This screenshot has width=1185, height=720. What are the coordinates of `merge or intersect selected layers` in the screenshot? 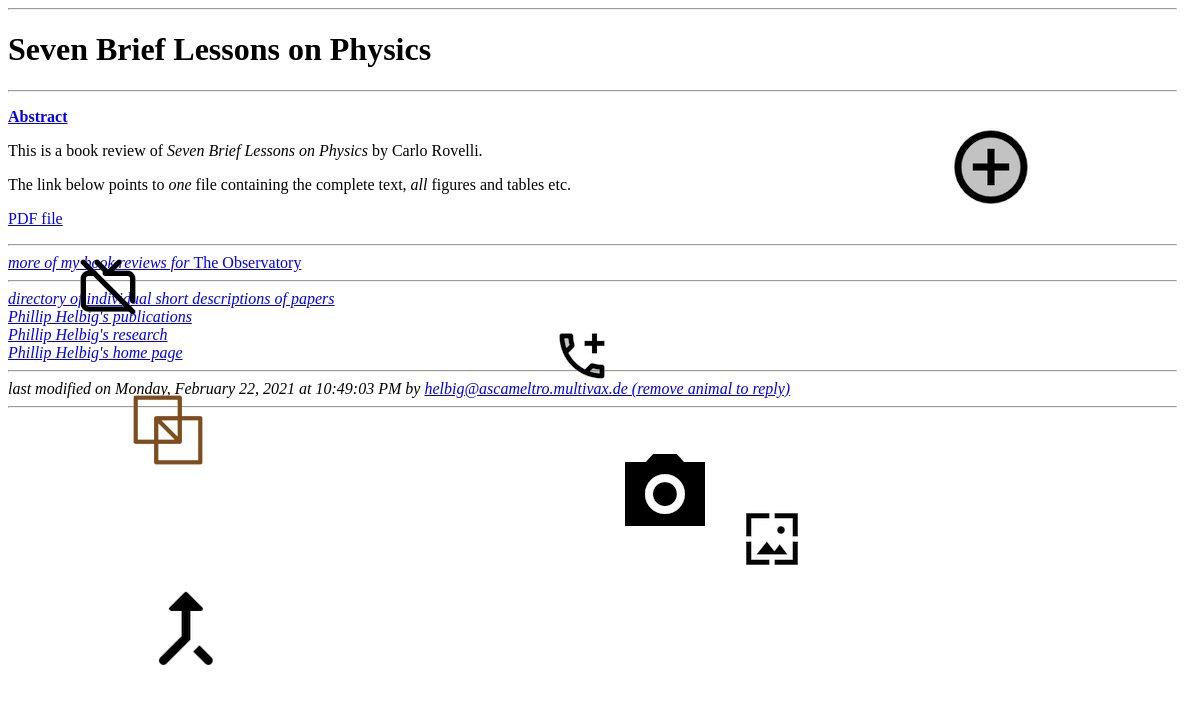 It's located at (168, 430).